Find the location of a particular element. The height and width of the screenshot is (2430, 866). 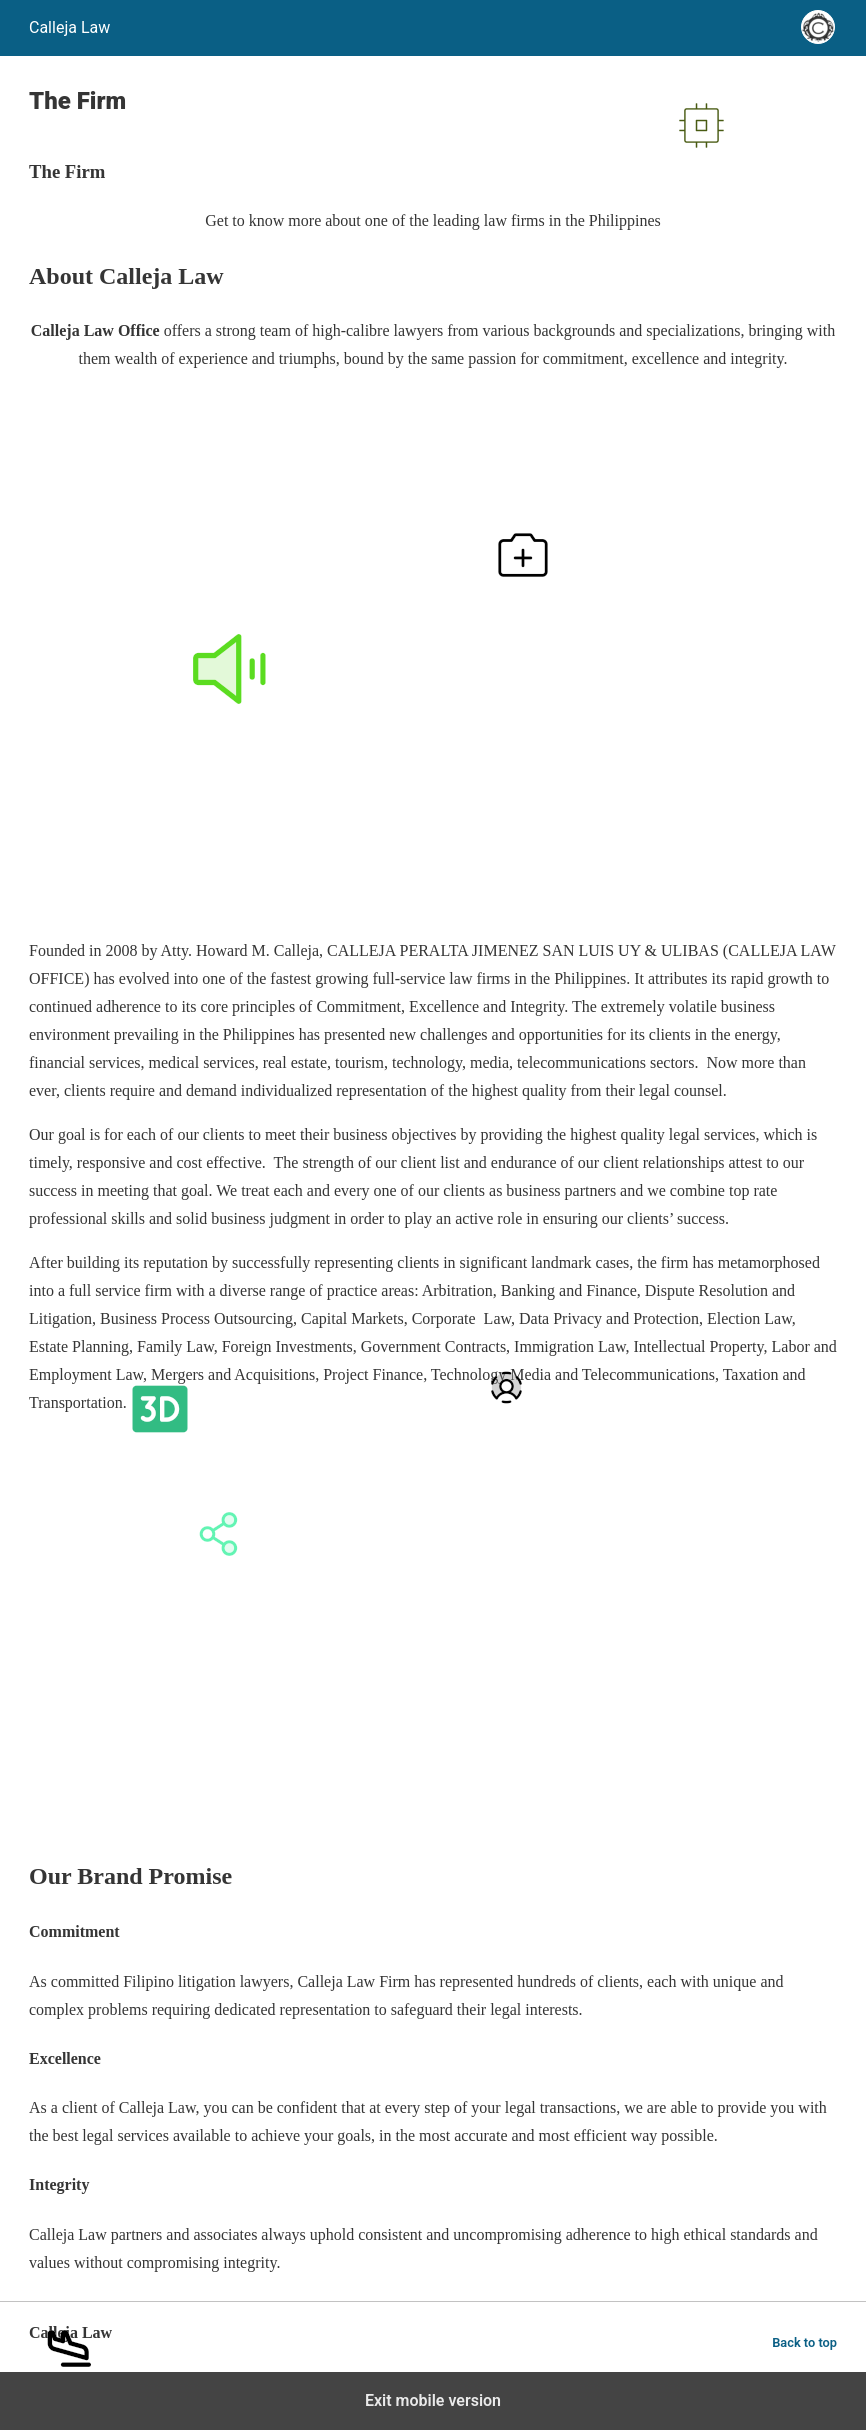

incomplete or pending user profile is located at coordinates (506, 1387).